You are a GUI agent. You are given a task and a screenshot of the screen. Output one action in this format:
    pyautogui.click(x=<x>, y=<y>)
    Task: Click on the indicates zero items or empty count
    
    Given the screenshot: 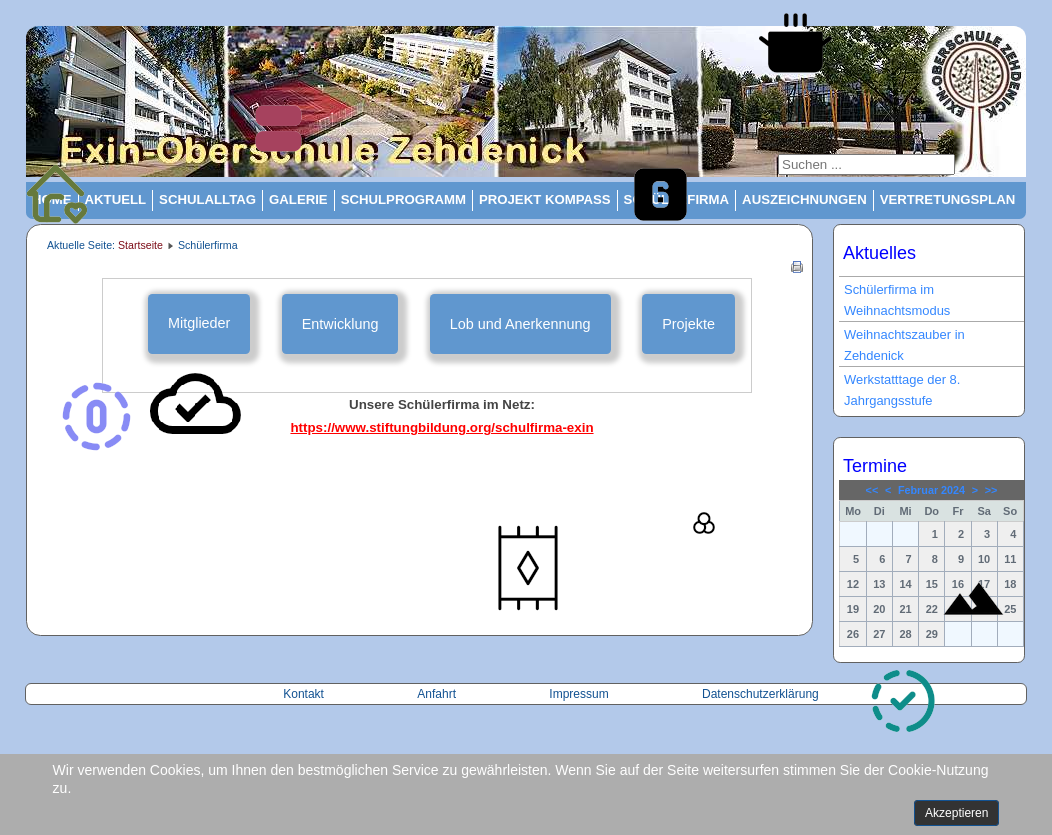 What is the action you would take?
    pyautogui.click(x=96, y=416)
    